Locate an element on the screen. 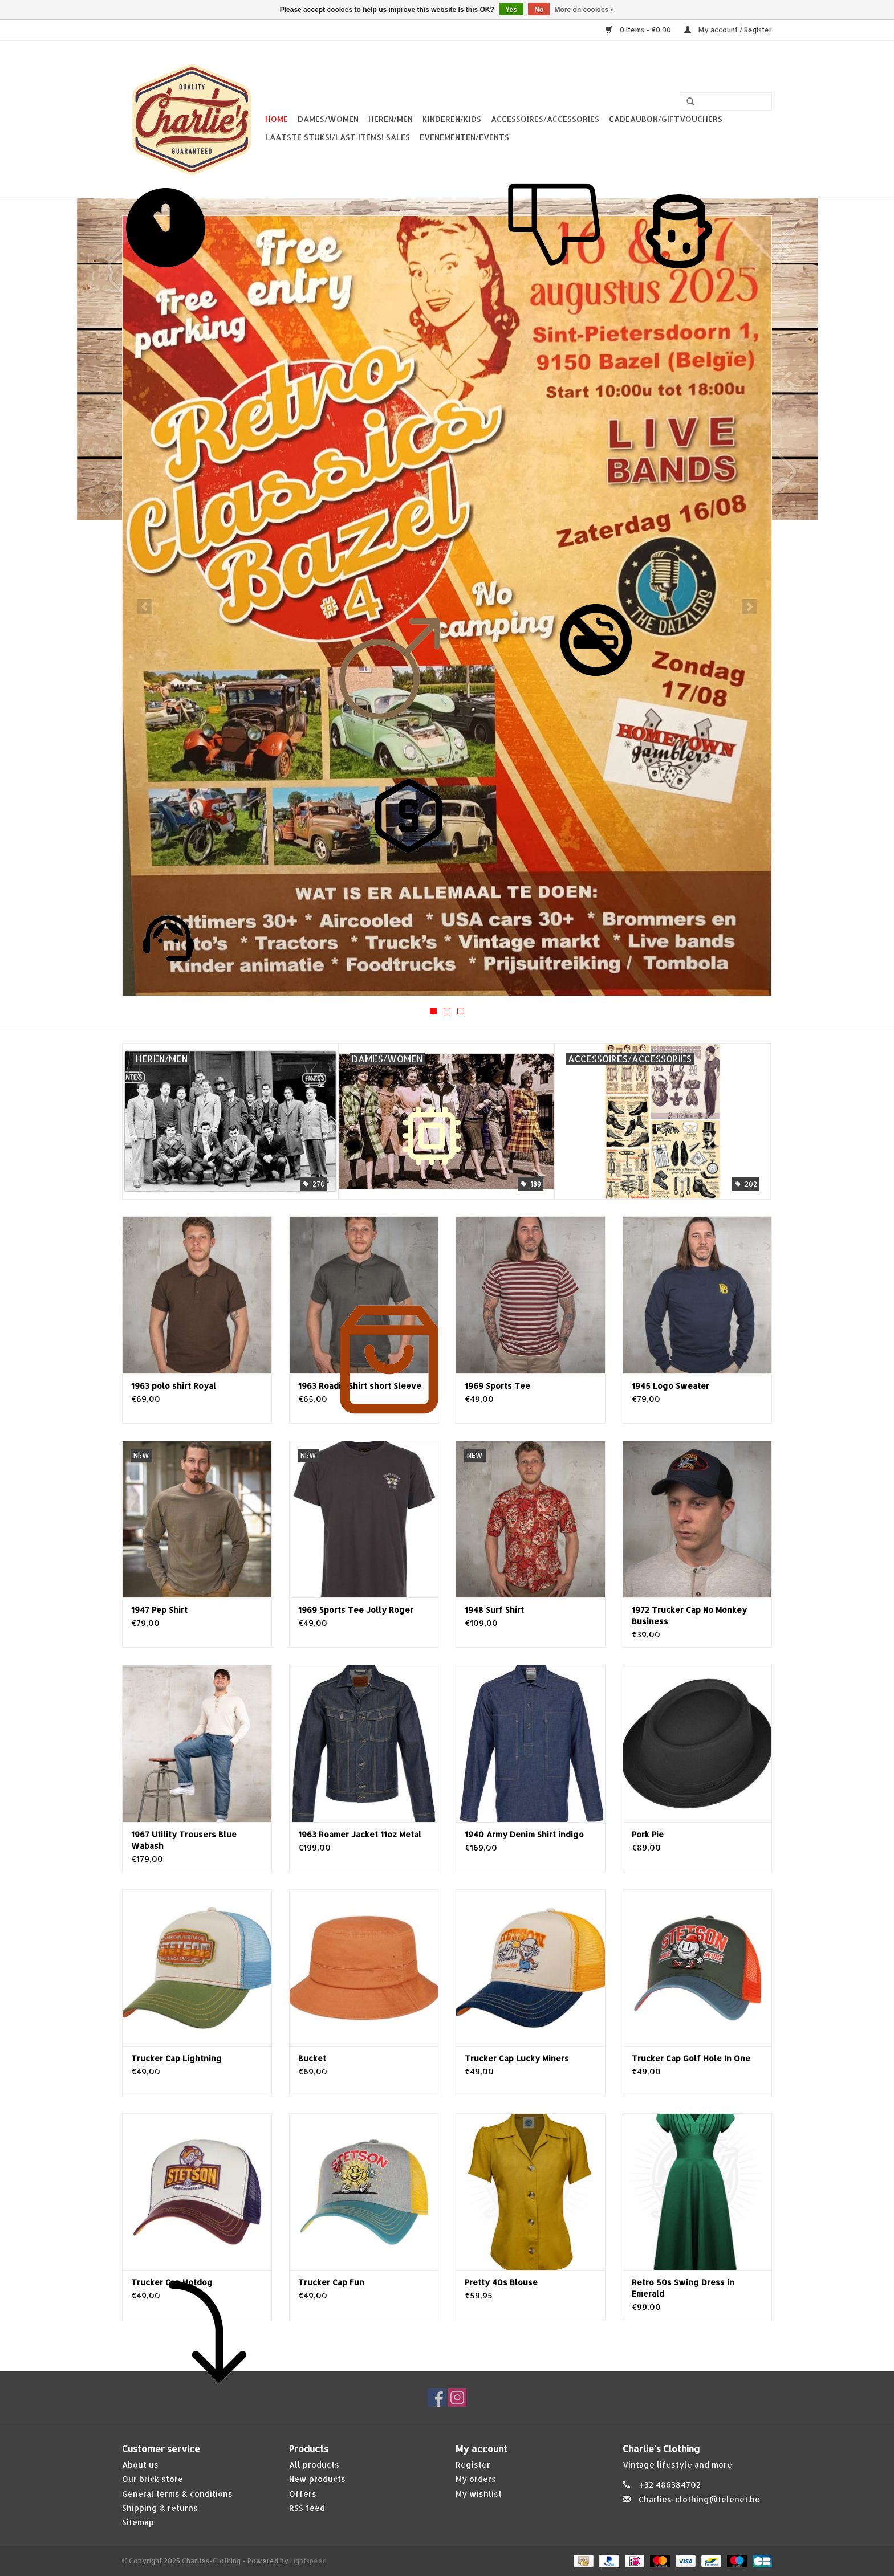  indicates a no smoking zone or area is located at coordinates (596, 640).